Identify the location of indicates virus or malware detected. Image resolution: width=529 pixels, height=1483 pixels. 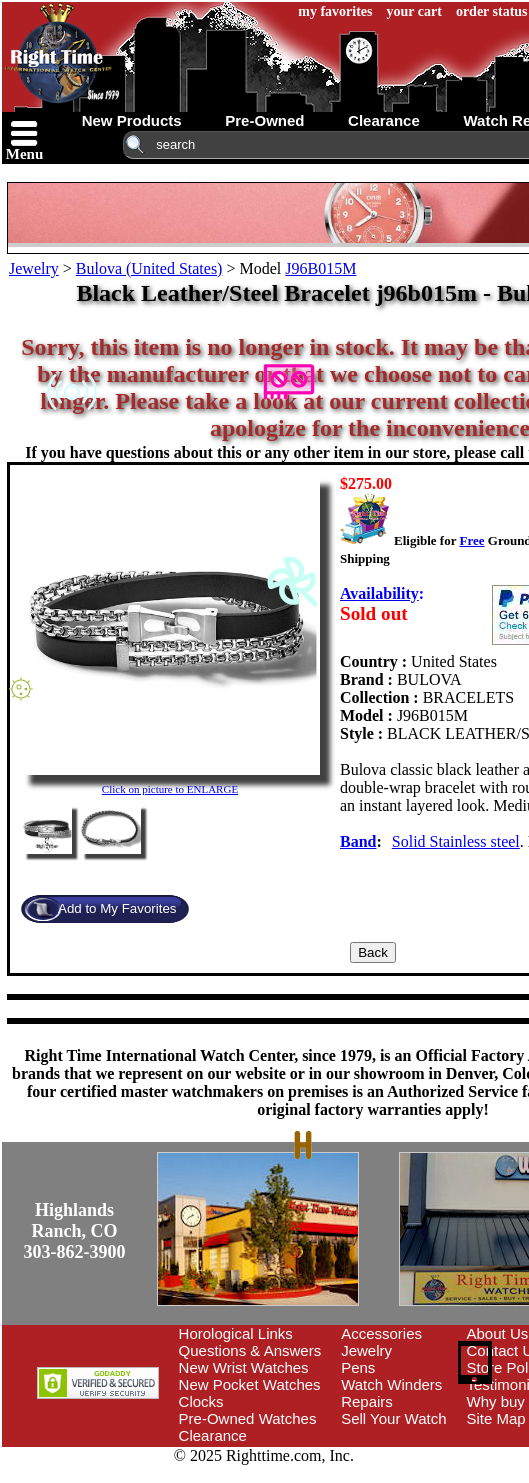
(21, 689).